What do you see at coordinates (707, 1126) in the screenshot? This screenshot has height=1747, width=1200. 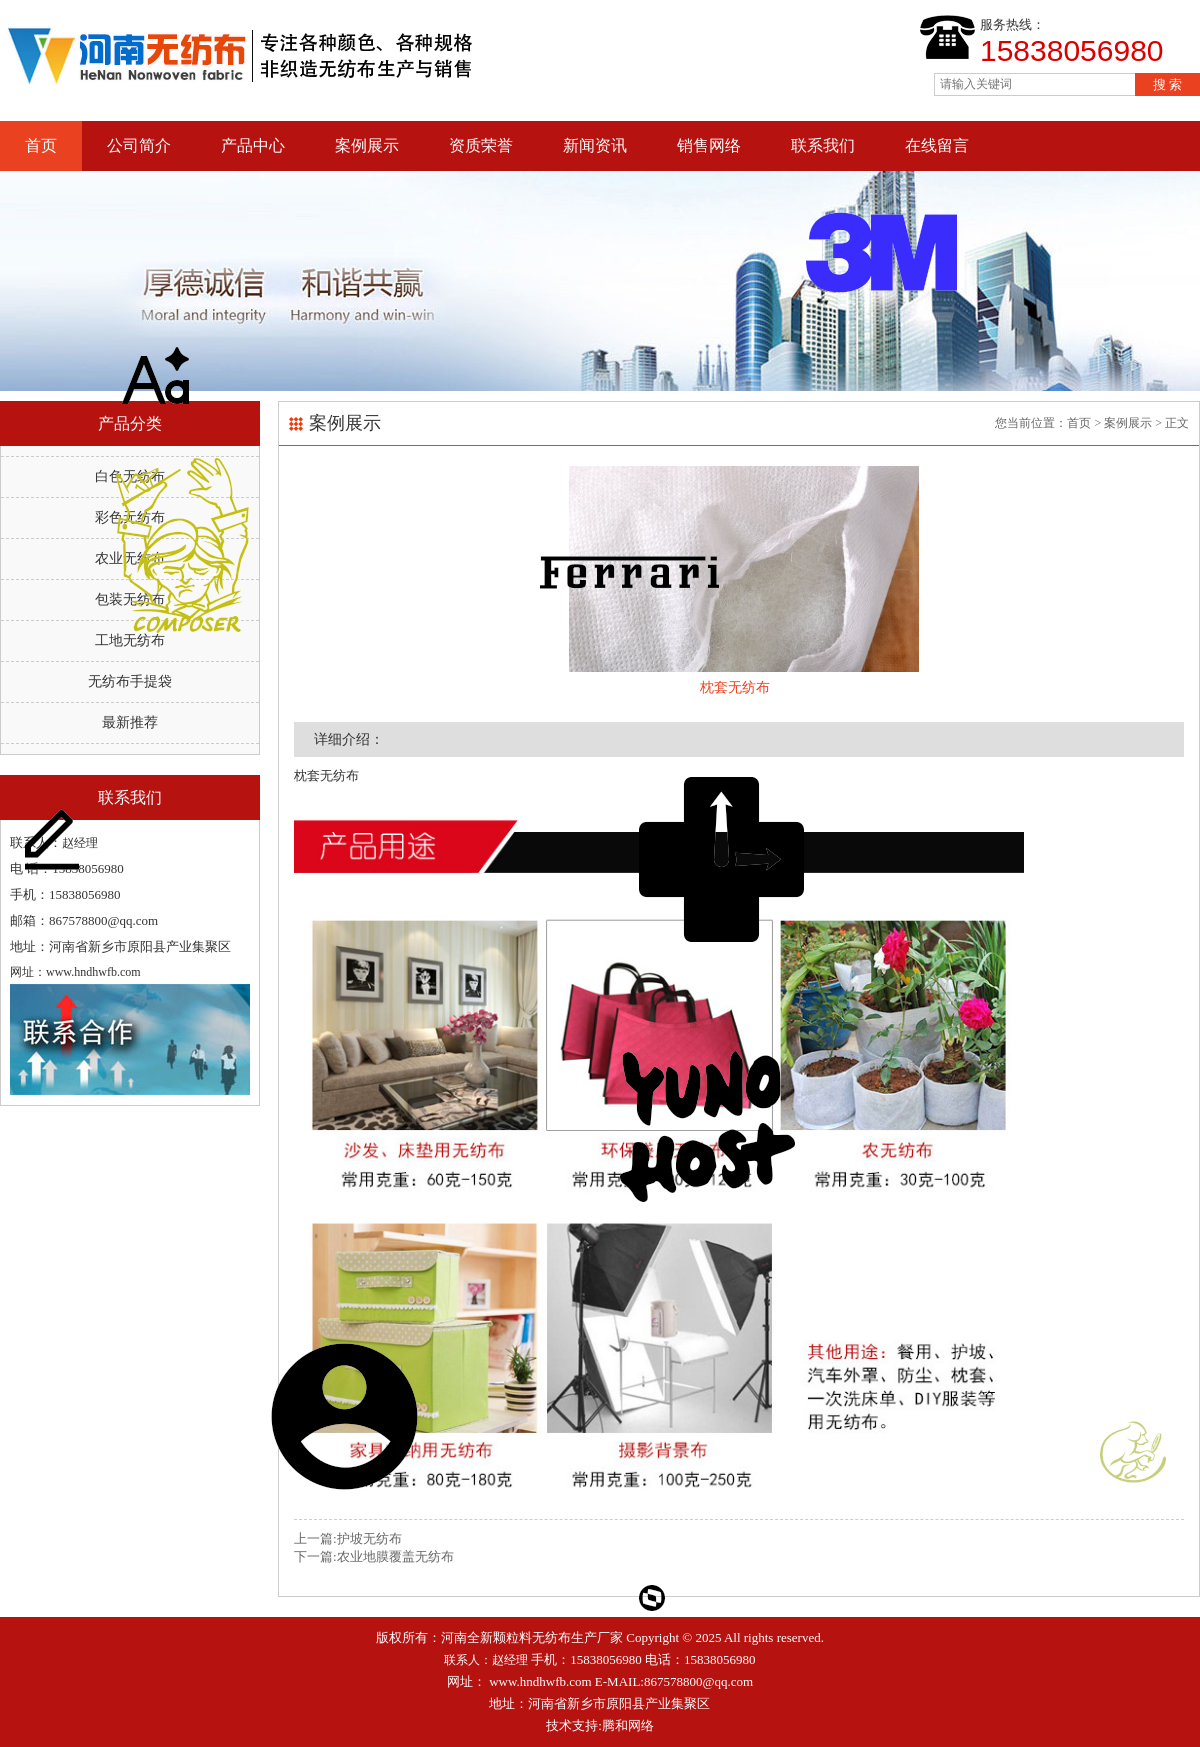 I see `yunohost self-hosting platform logo` at bounding box center [707, 1126].